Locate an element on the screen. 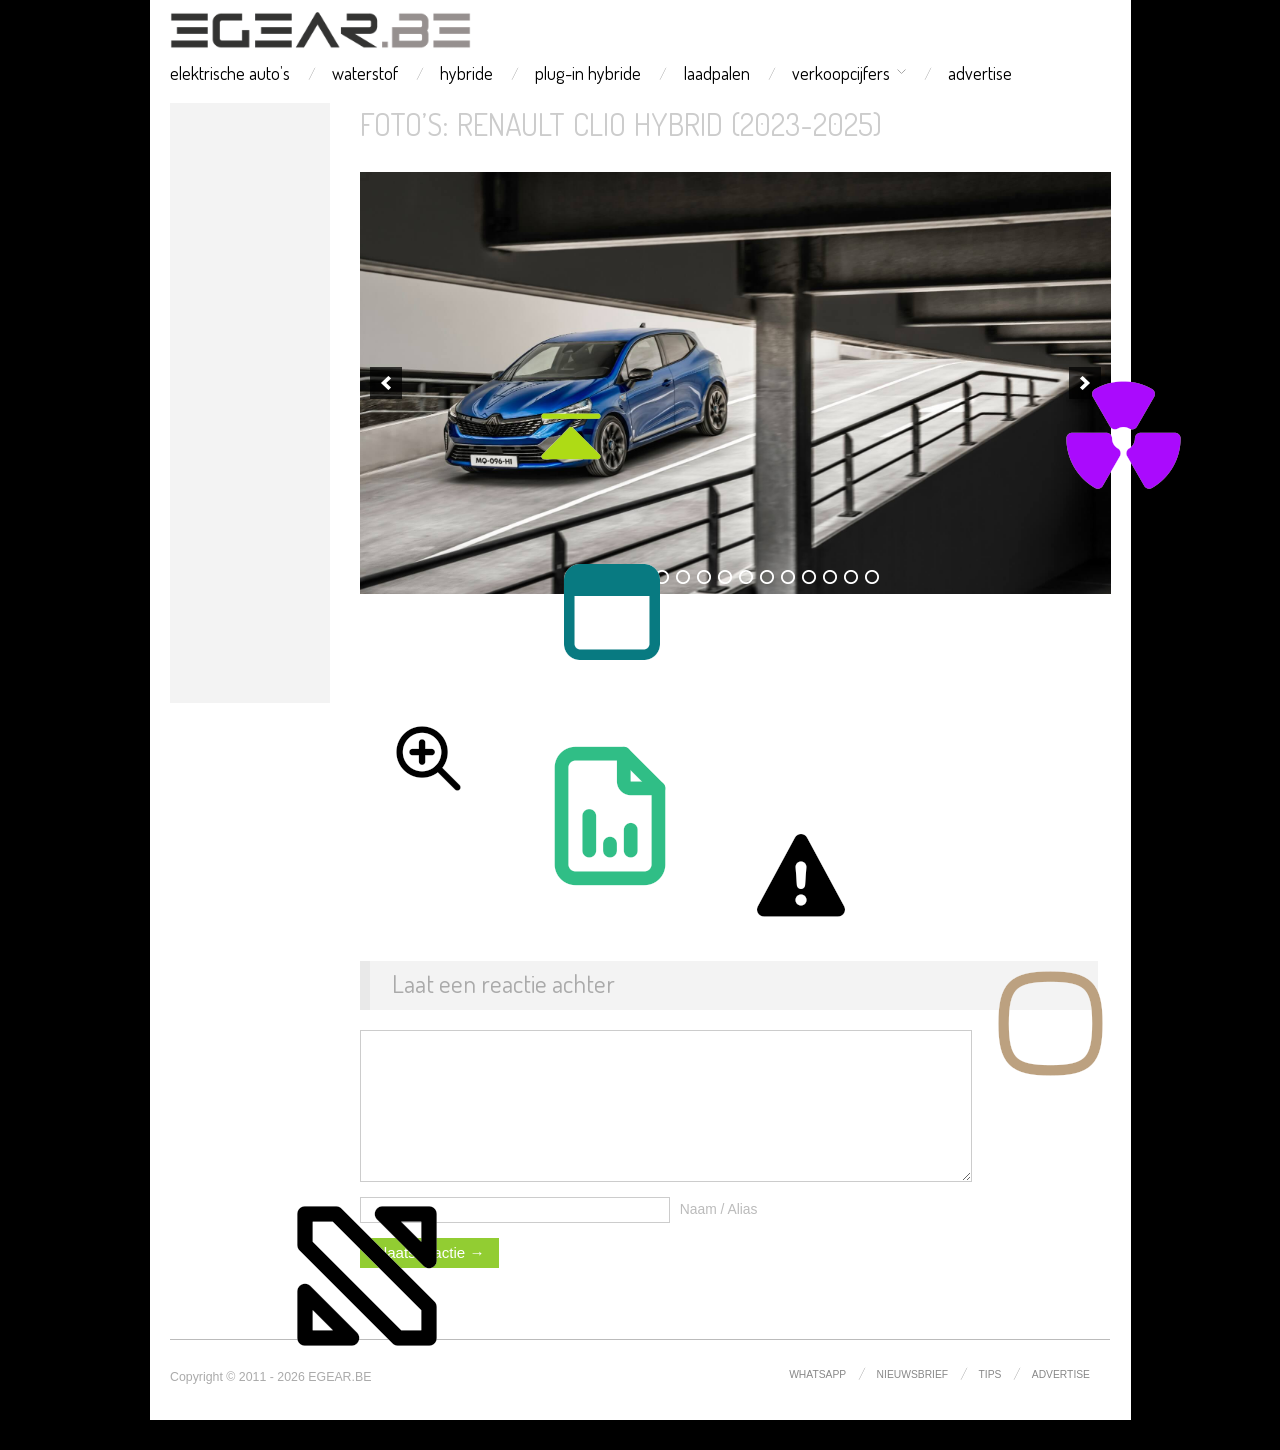  view document analytics or statistics is located at coordinates (610, 816).